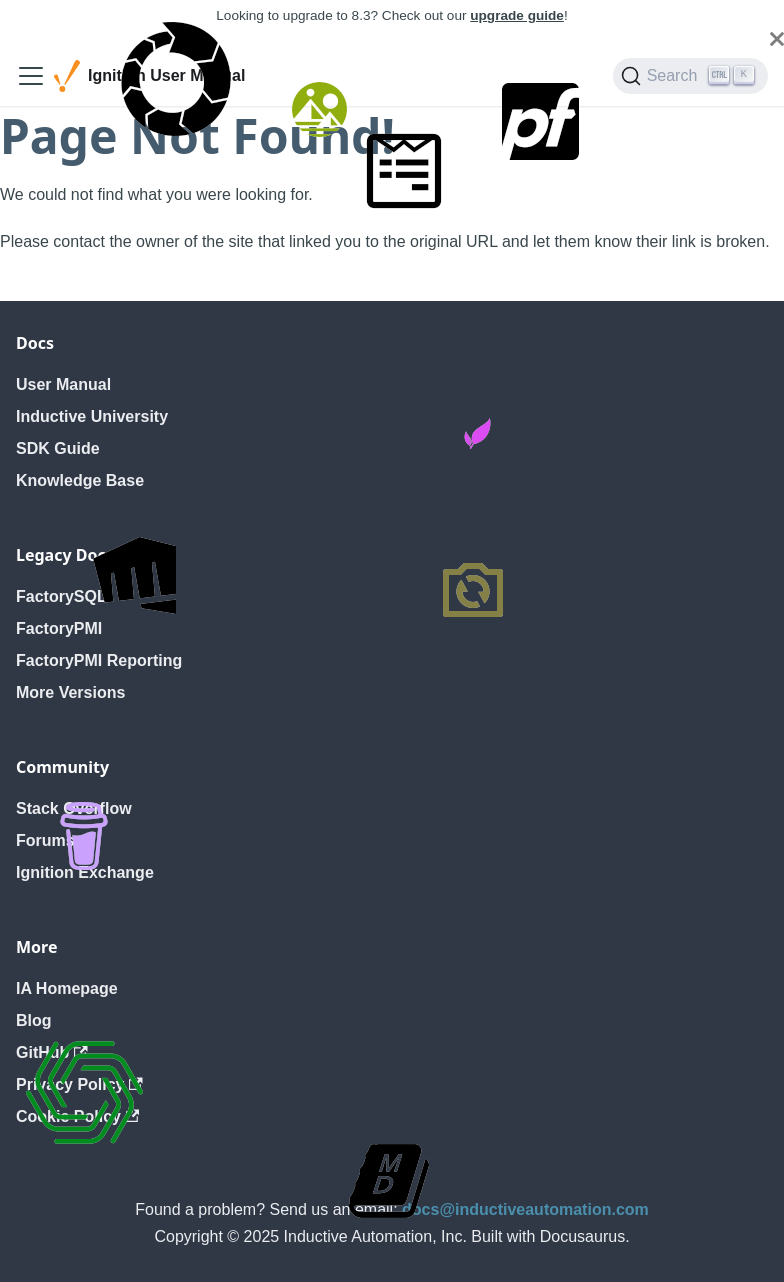 The height and width of the screenshot is (1282, 784). I want to click on mdbook documentation tool logo, so click(389, 1181).